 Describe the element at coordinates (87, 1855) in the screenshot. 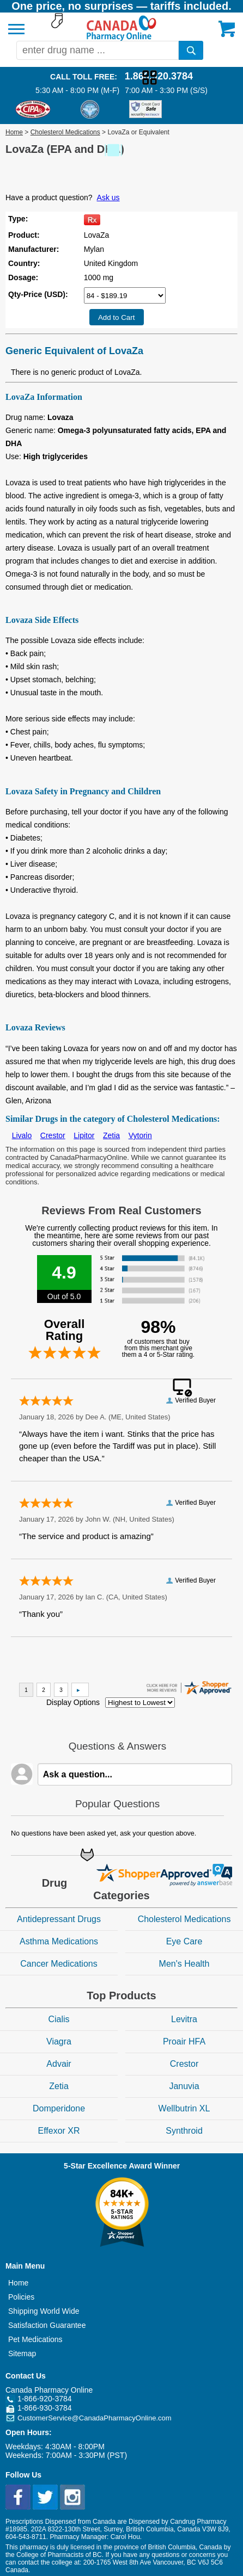

I see `open gitlab repository` at that location.